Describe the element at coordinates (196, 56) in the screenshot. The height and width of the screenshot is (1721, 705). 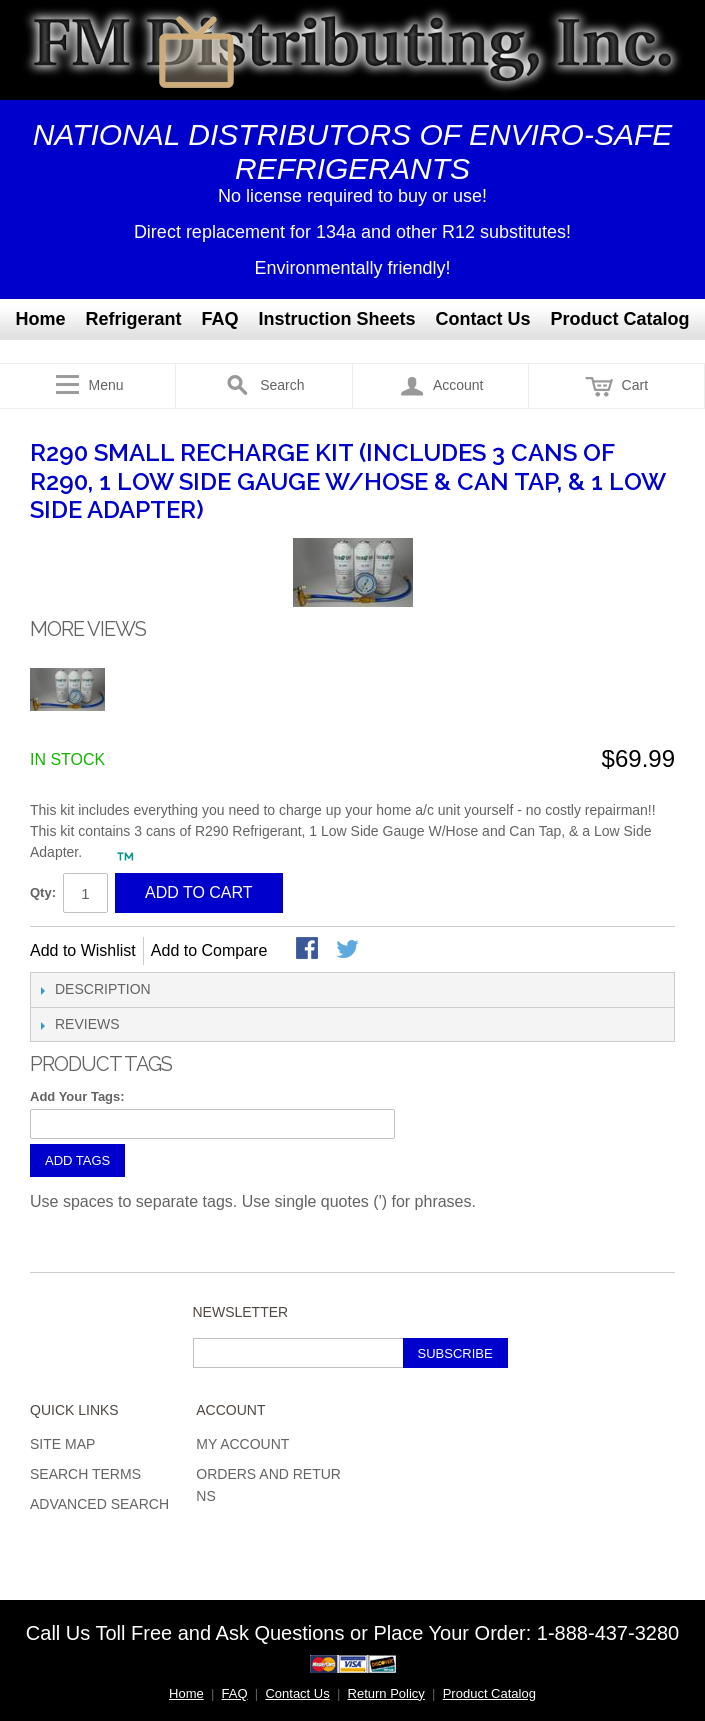
I see `access TV or video streaming features` at that location.